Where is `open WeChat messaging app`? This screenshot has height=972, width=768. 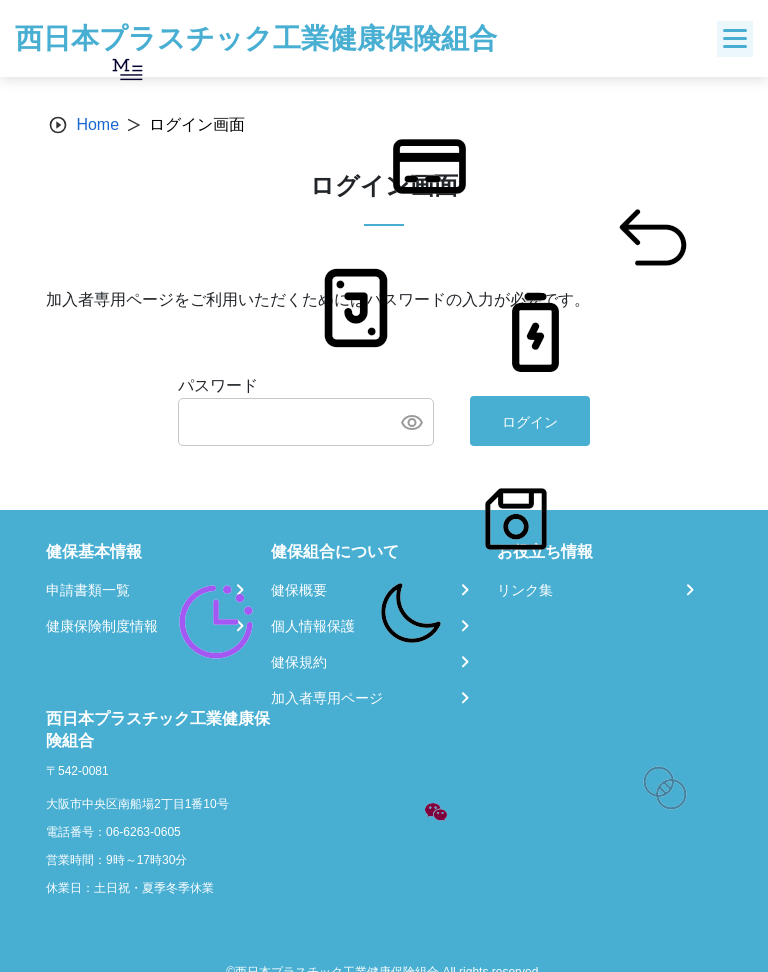
open WeChat messaging app is located at coordinates (436, 812).